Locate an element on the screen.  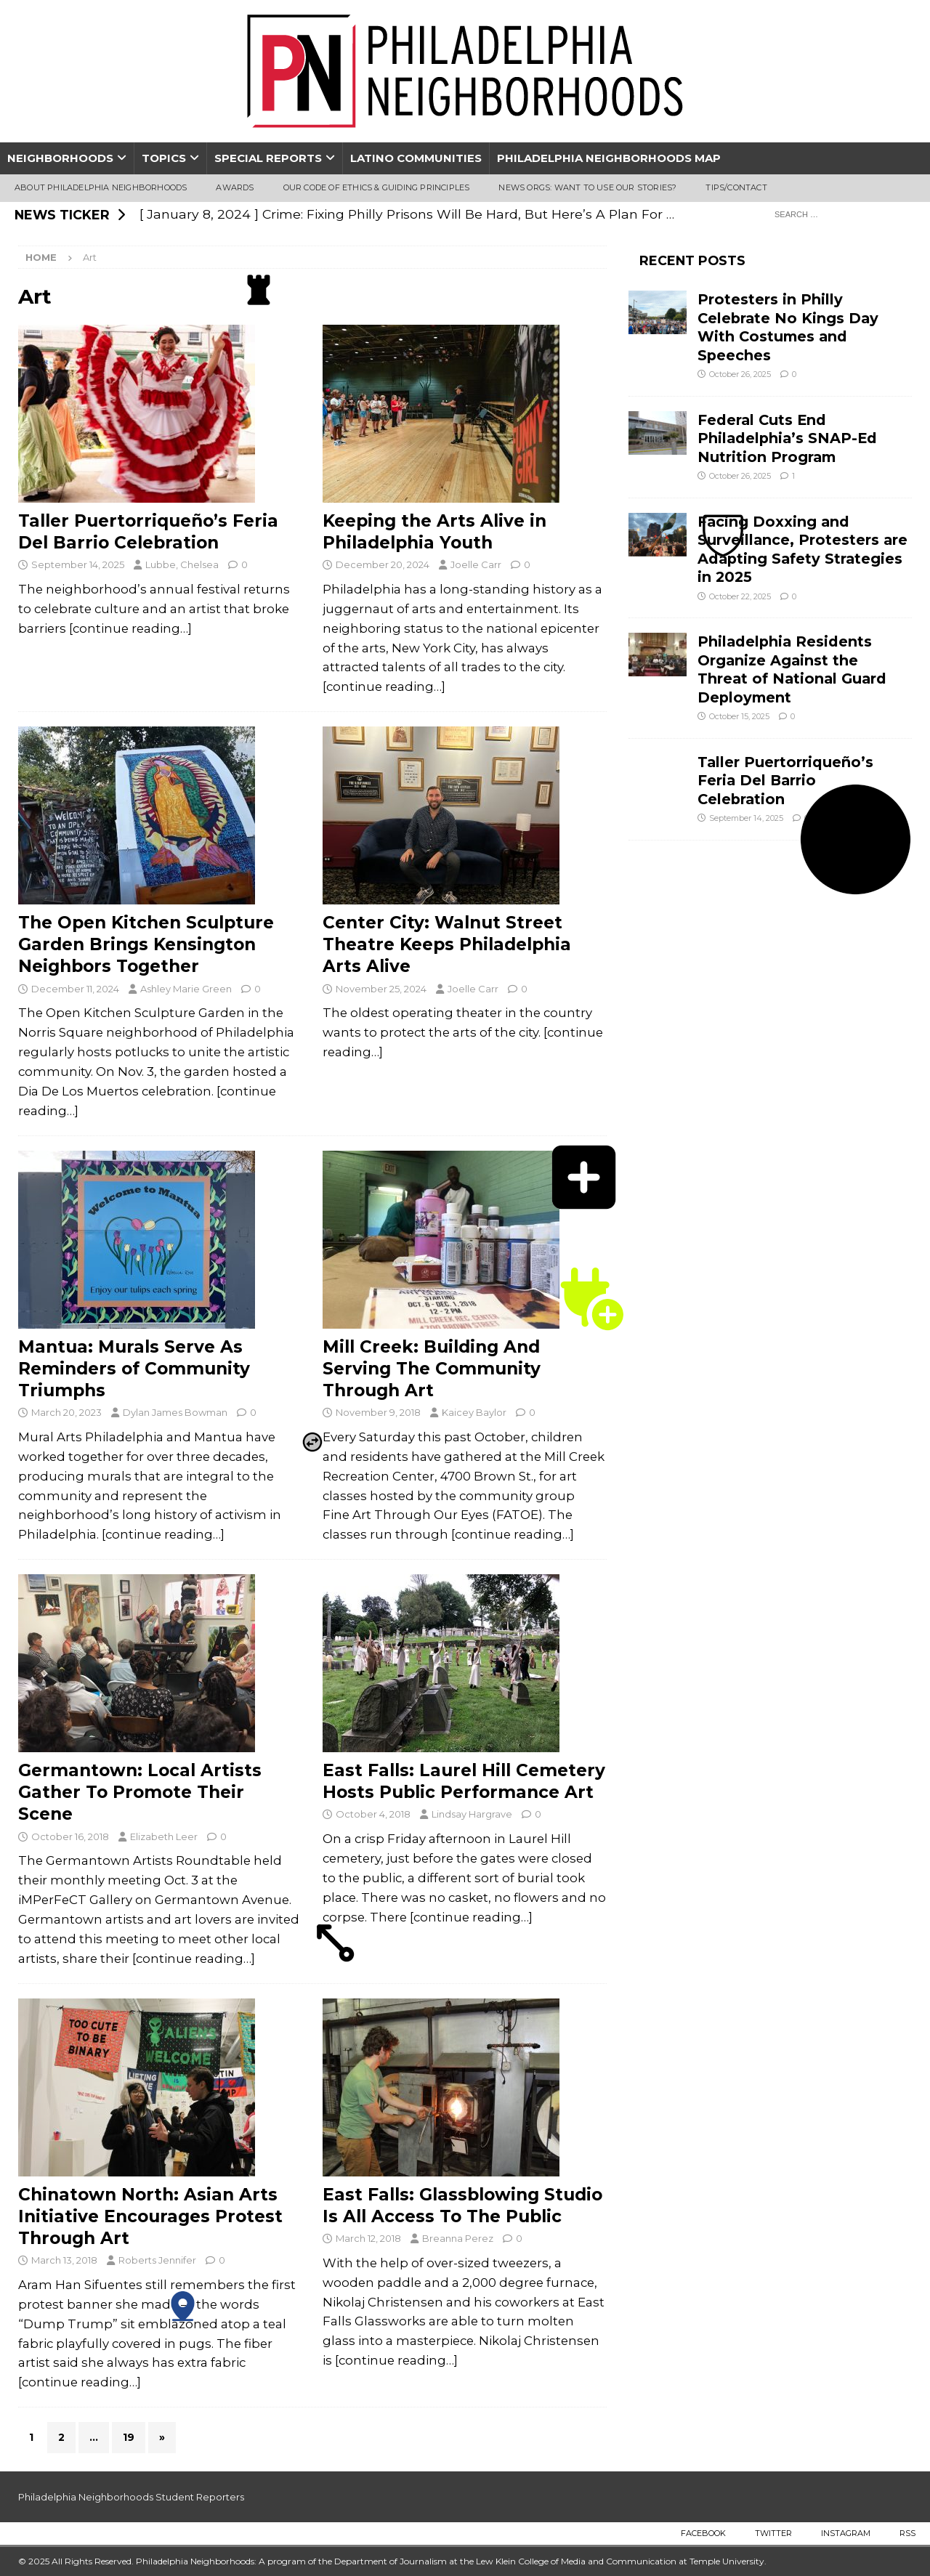
add a new power connection or device is located at coordinates (589, 1299).